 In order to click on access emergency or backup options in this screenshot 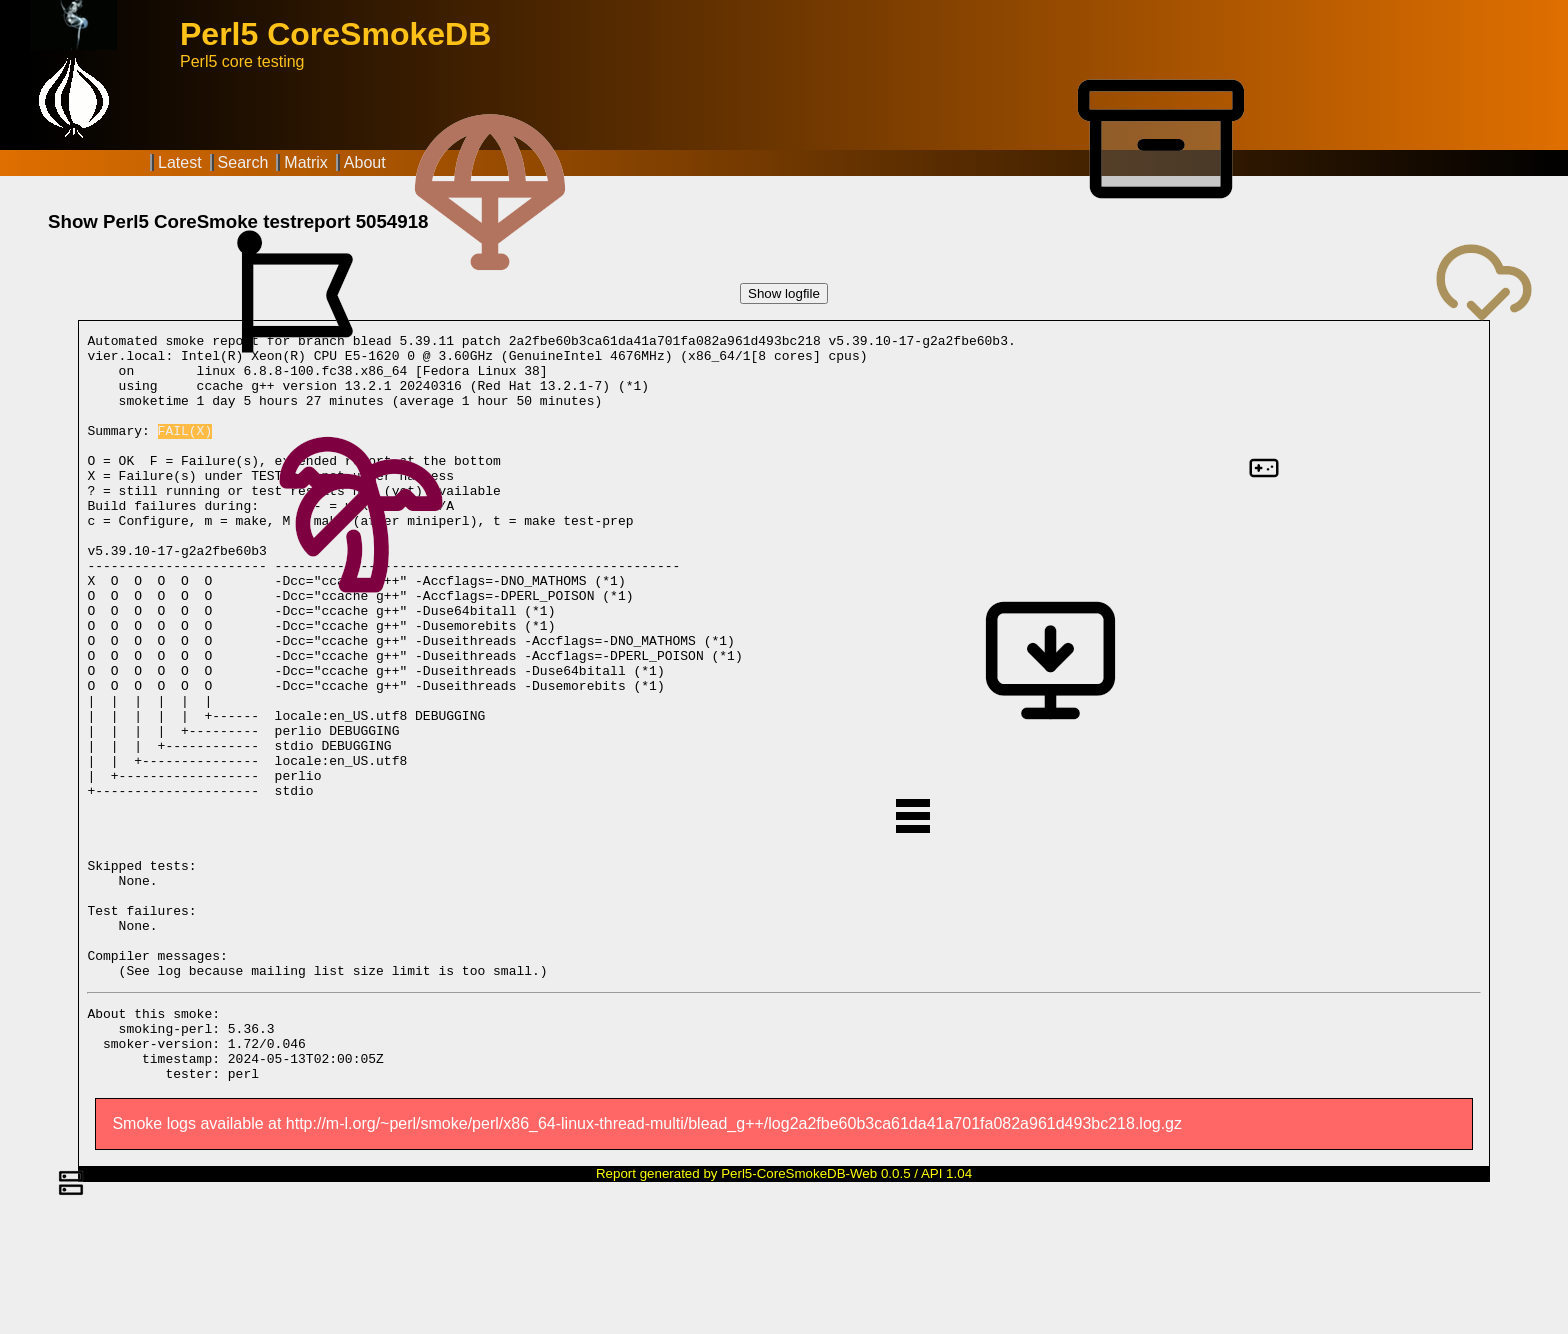, I will do `click(490, 195)`.